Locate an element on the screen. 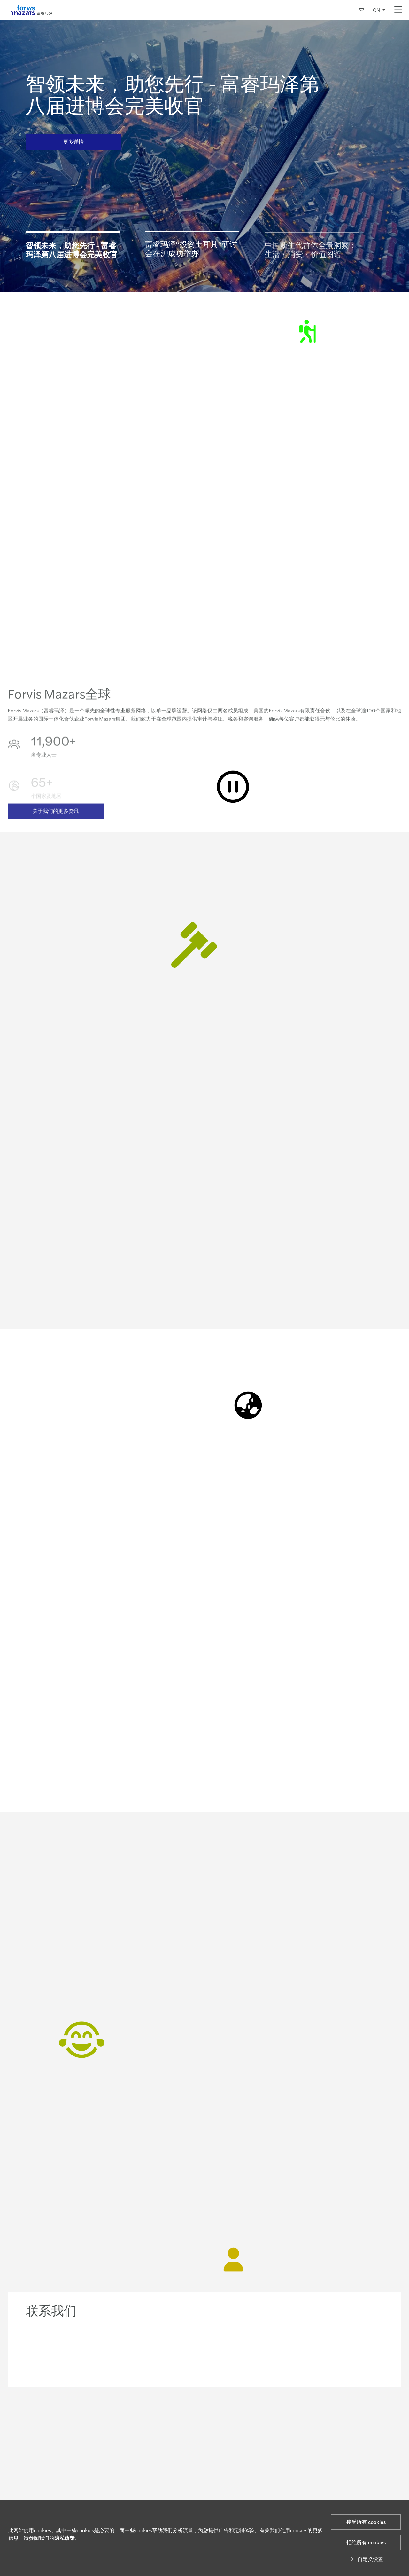 Image resolution: width=409 pixels, height=2576 pixels. pause media playback is located at coordinates (233, 787).